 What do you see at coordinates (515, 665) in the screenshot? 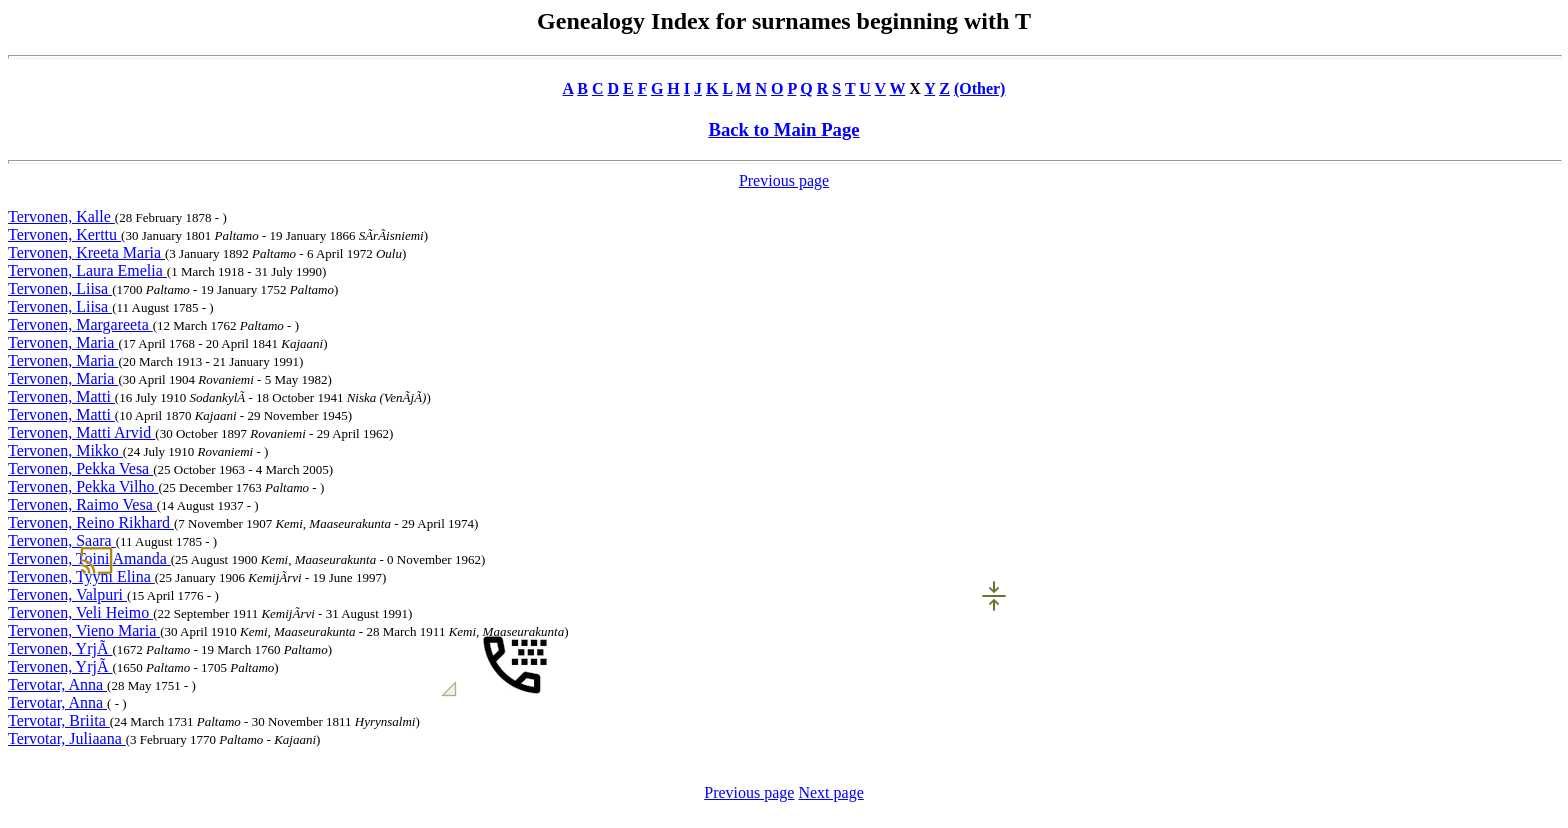
I see `access TTY/TDD accessibility calling features` at bounding box center [515, 665].